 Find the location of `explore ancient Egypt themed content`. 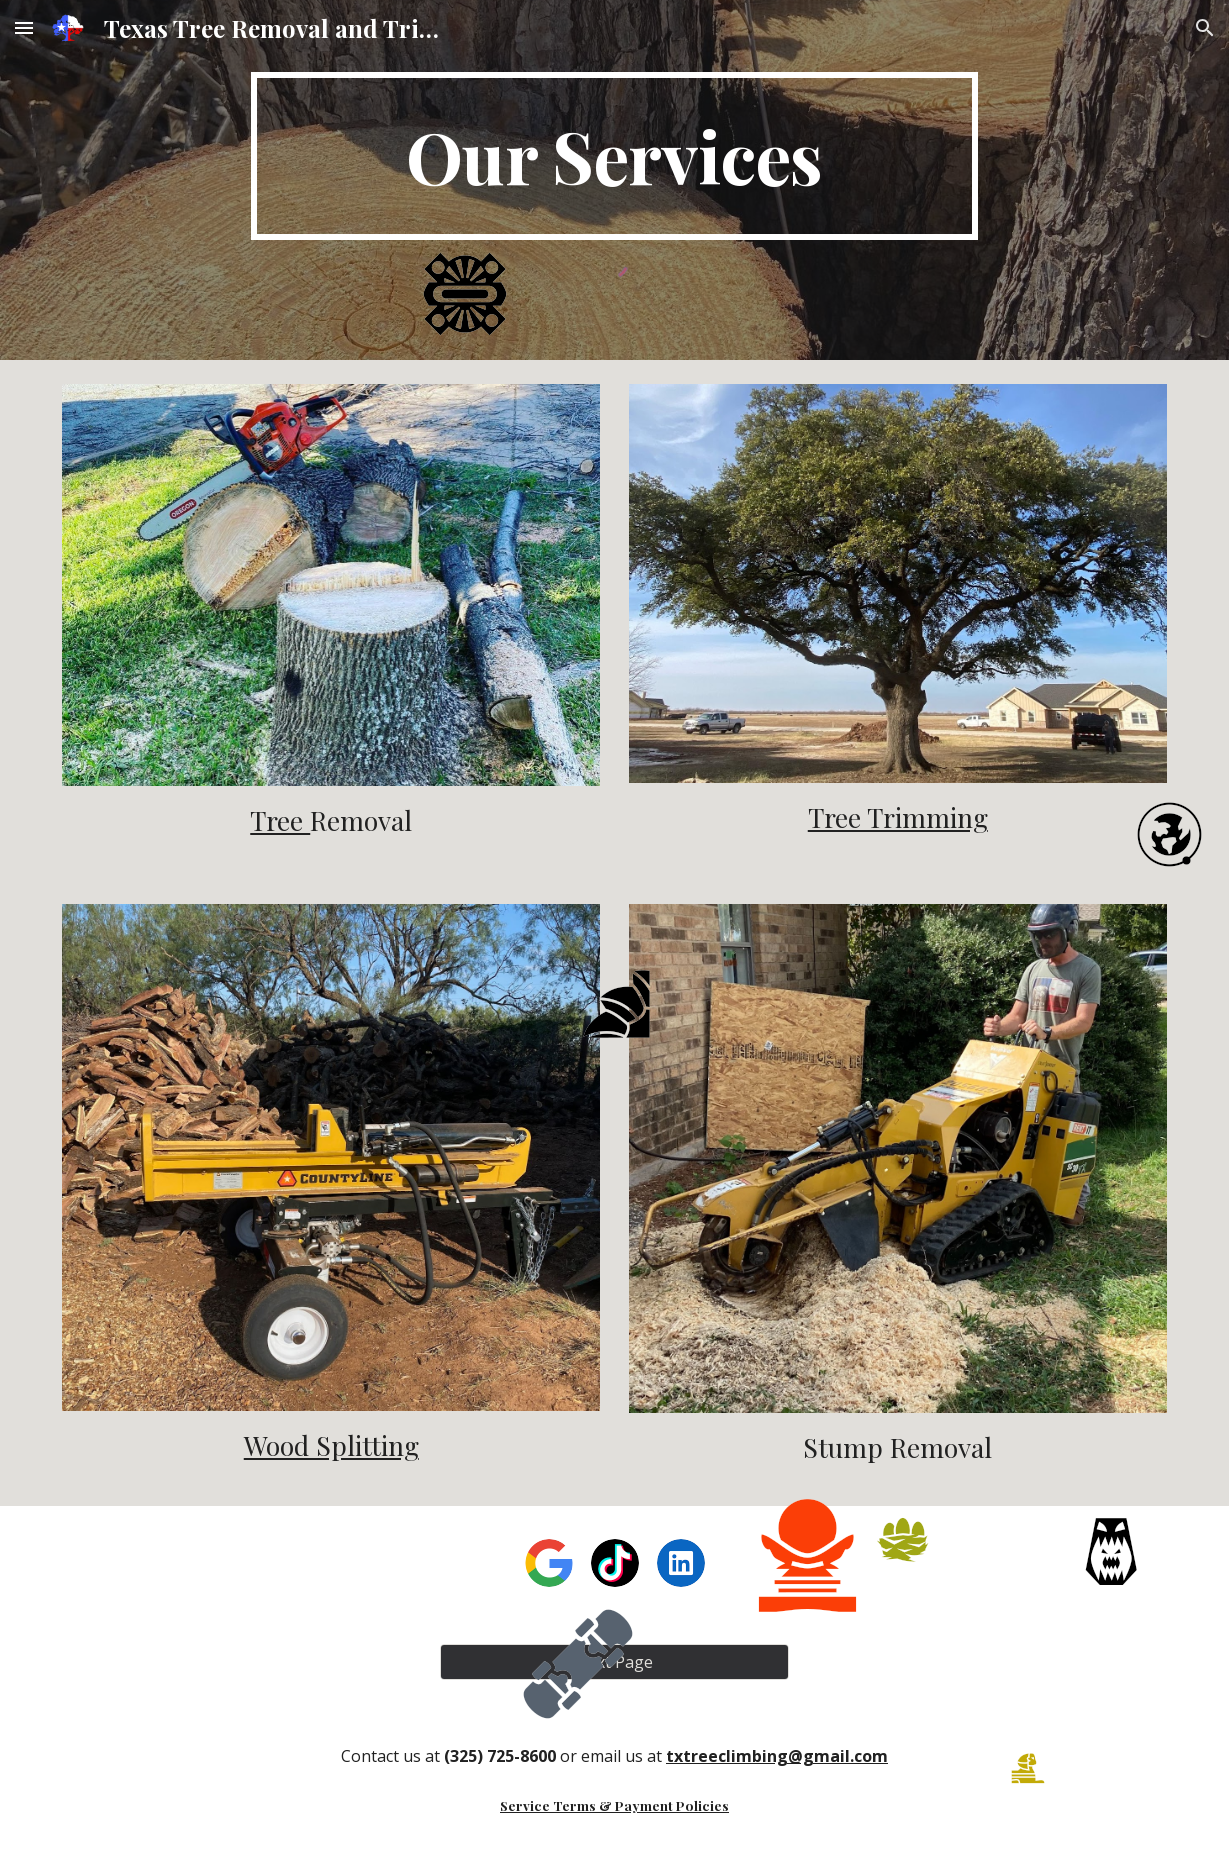

explore ancient Egypt themed content is located at coordinates (1028, 1767).